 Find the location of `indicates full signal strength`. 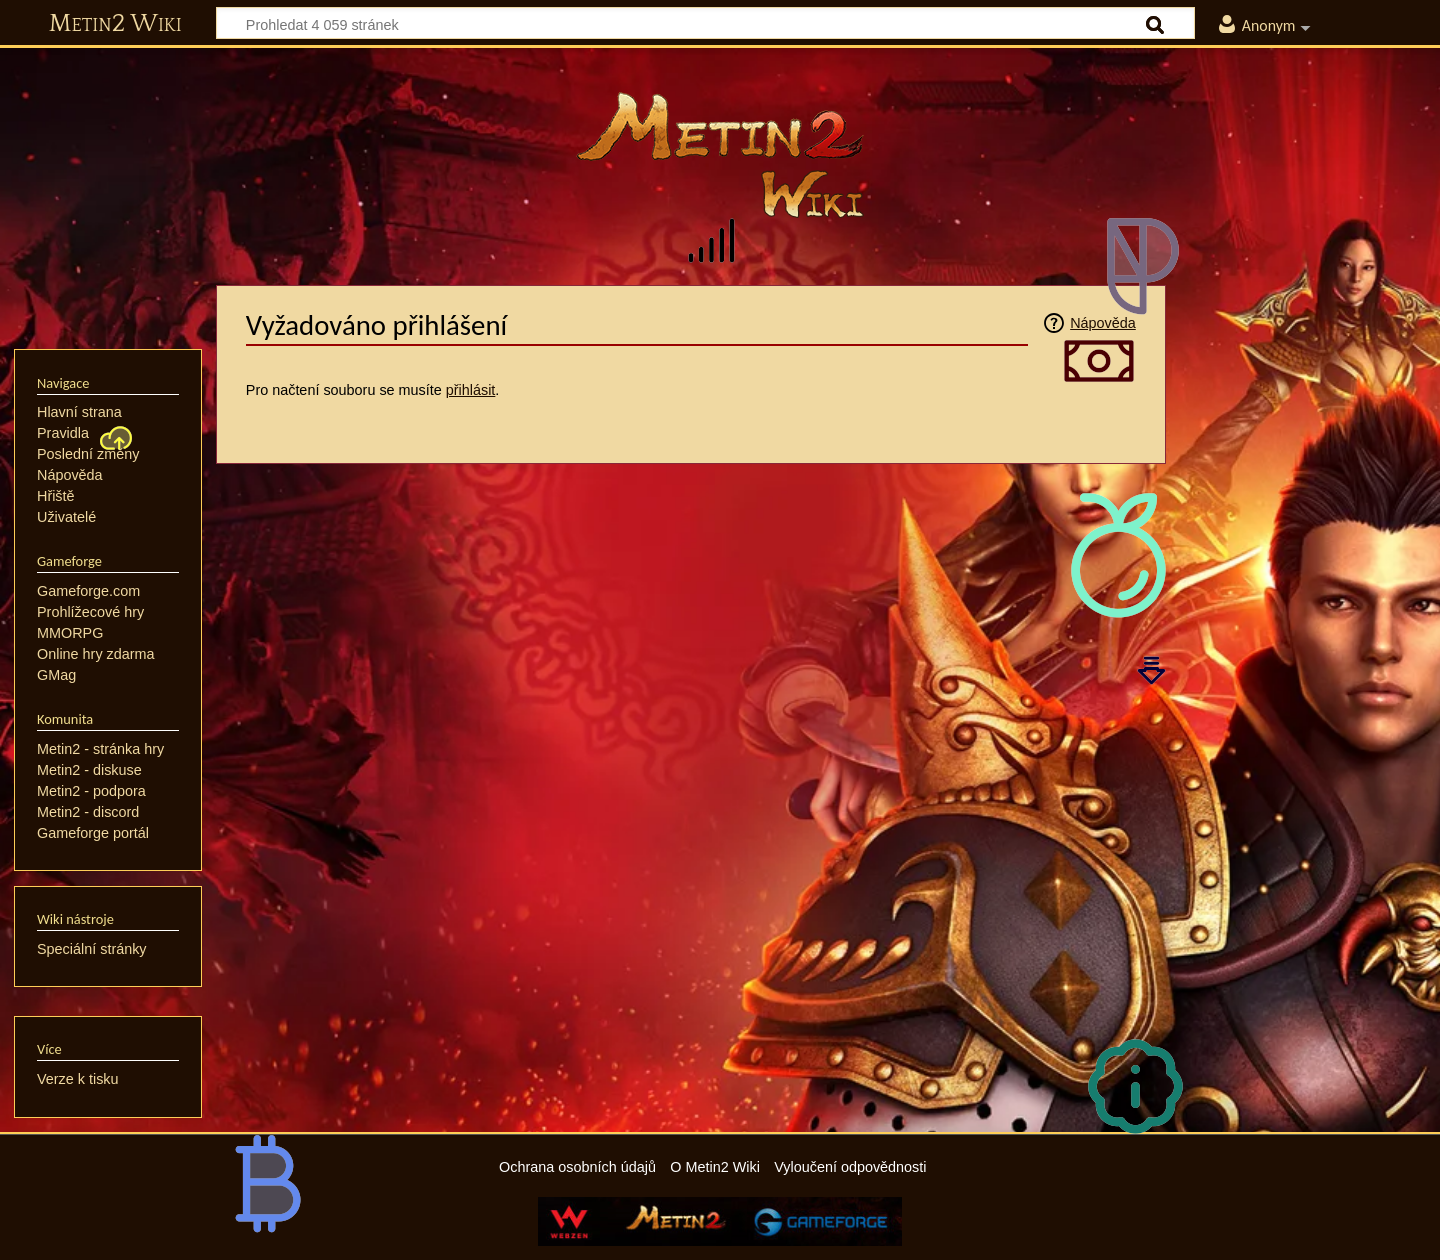

indicates full signal strength is located at coordinates (711, 240).